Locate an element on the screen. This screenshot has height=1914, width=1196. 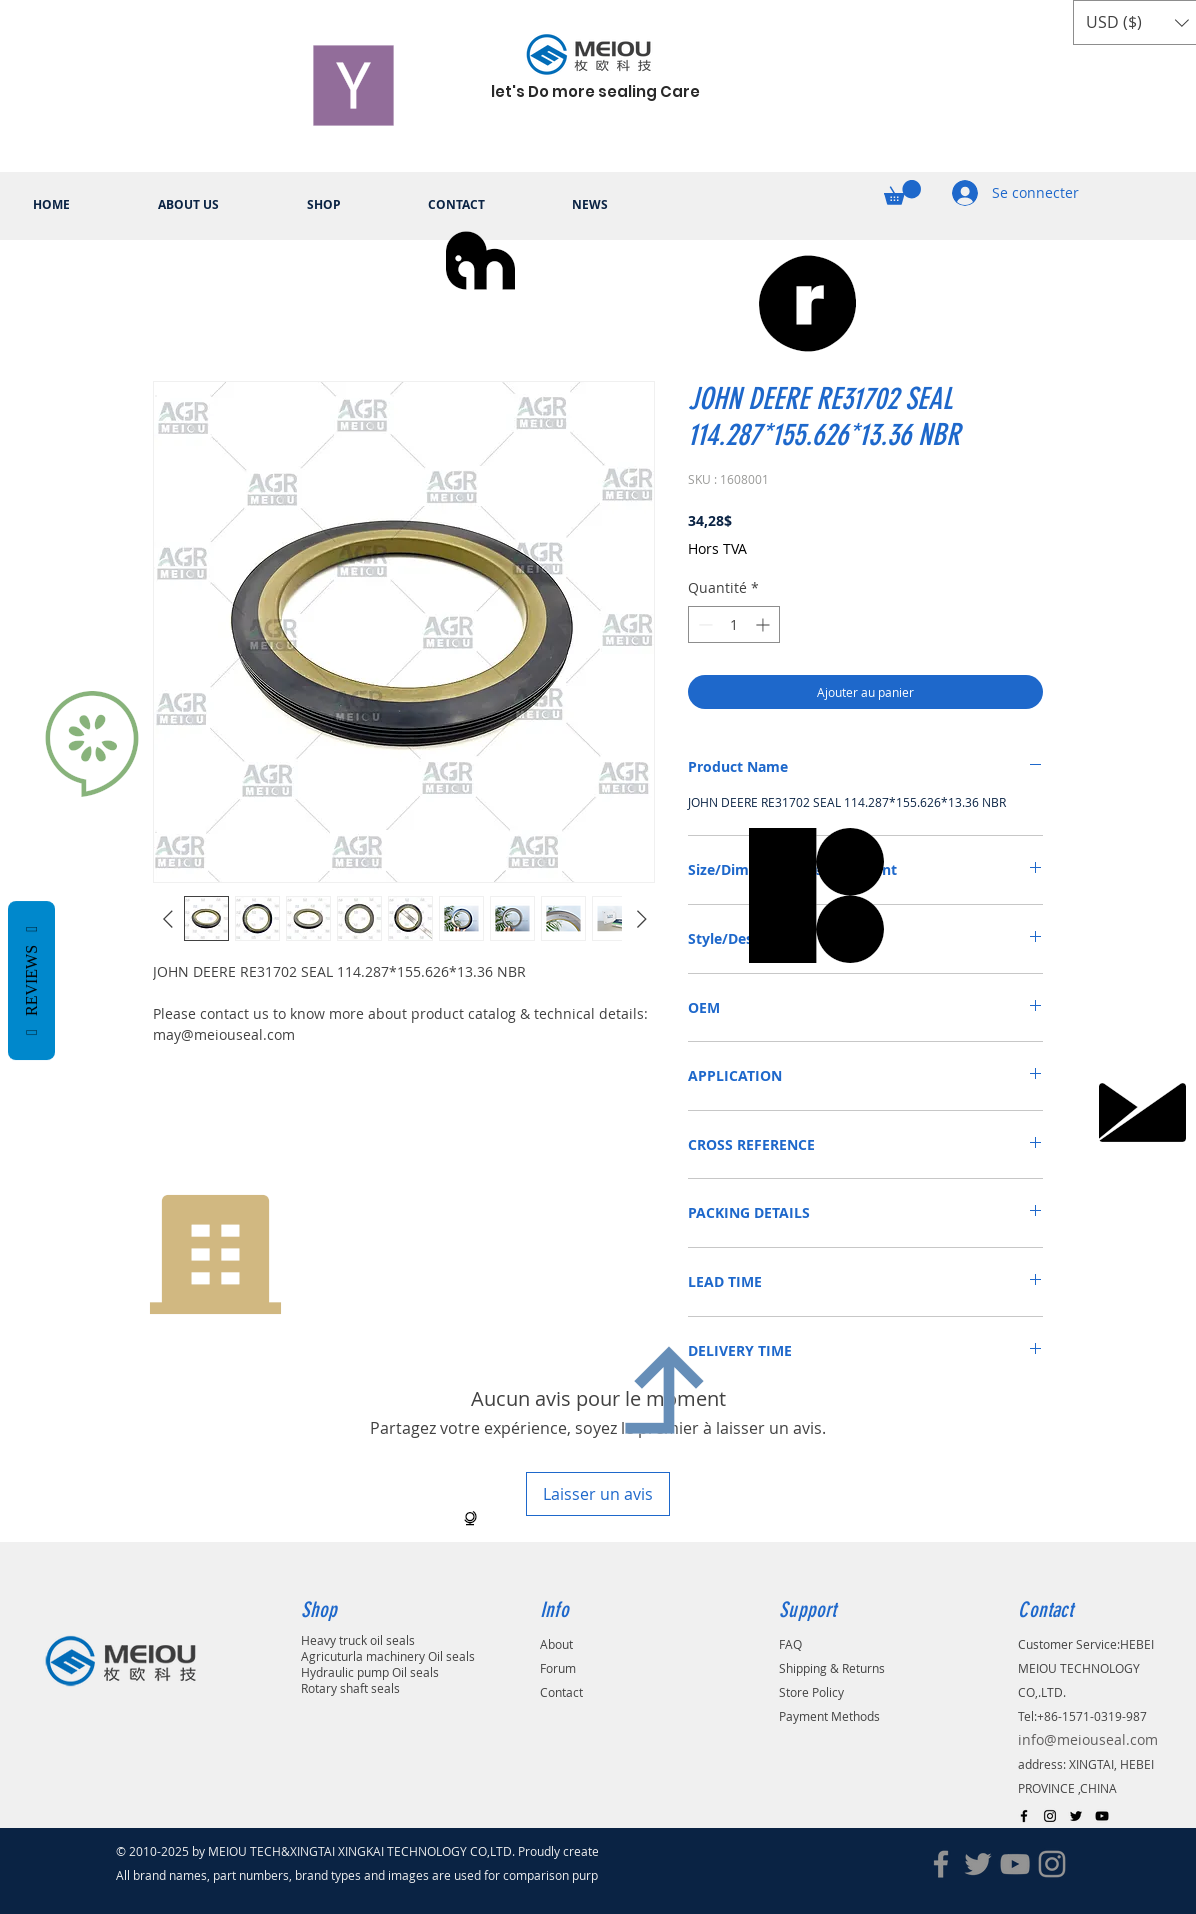
icons8 logo is located at coordinates (816, 895).